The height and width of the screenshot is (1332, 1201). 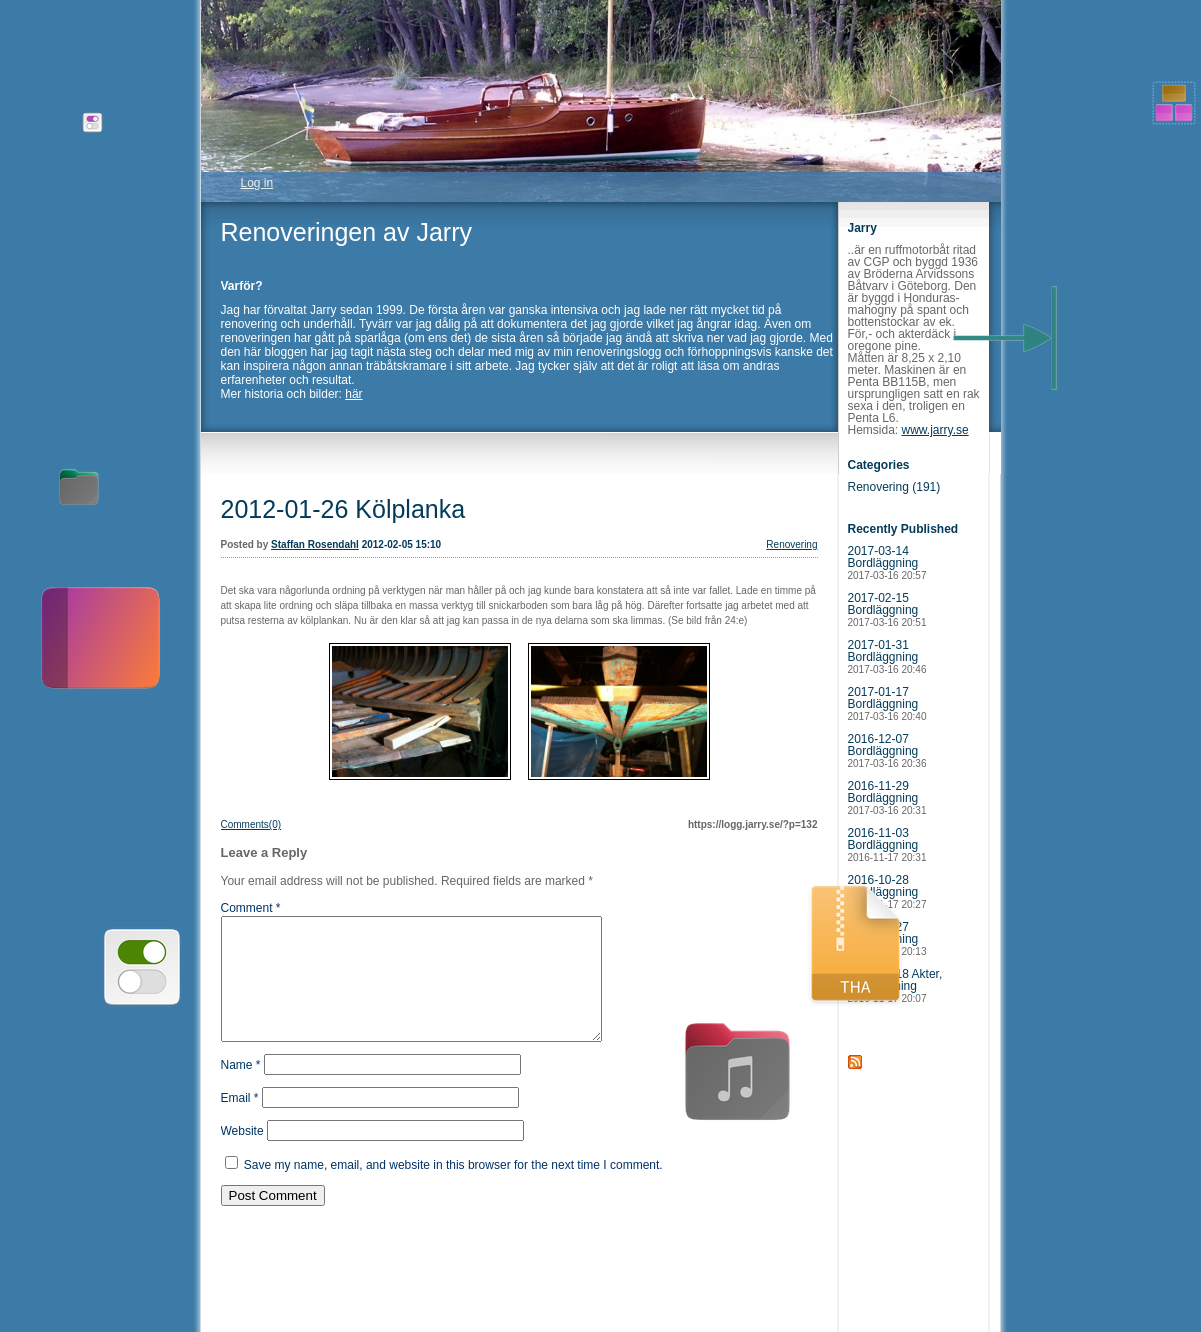 What do you see at coordinates (92, 122) in the screenshot?
I see `open system settings` at bounding box center [92, 122].